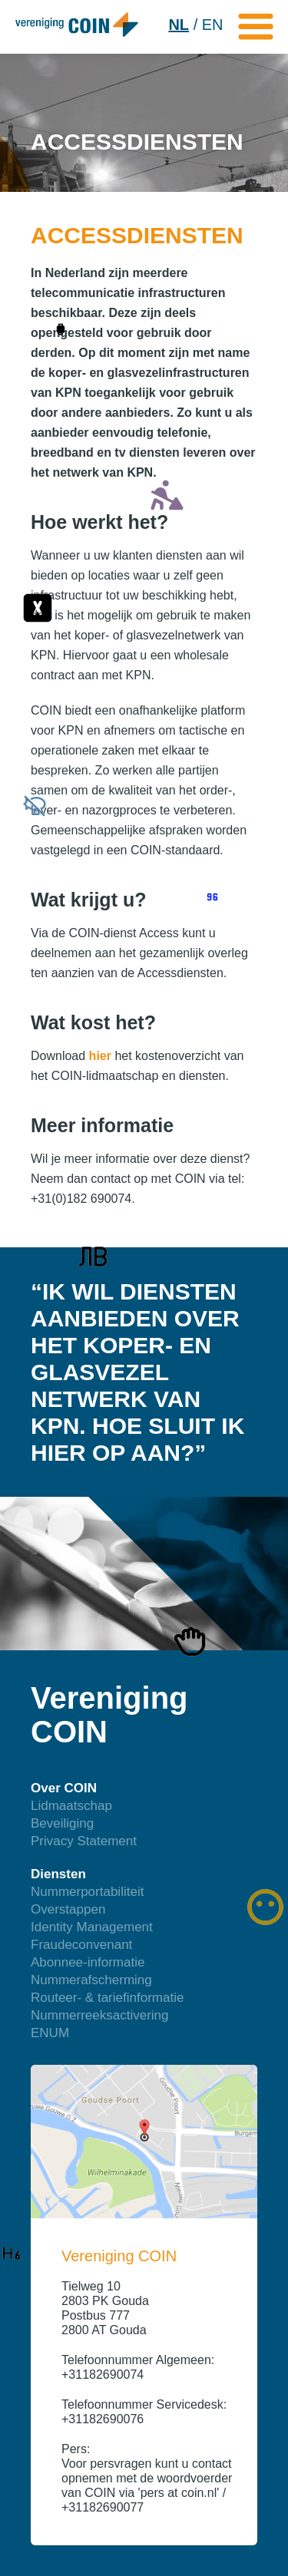 The height and width of the screenshot is (2576, 288). I want to click on indicates construction or work in progress, so click(167, 495).